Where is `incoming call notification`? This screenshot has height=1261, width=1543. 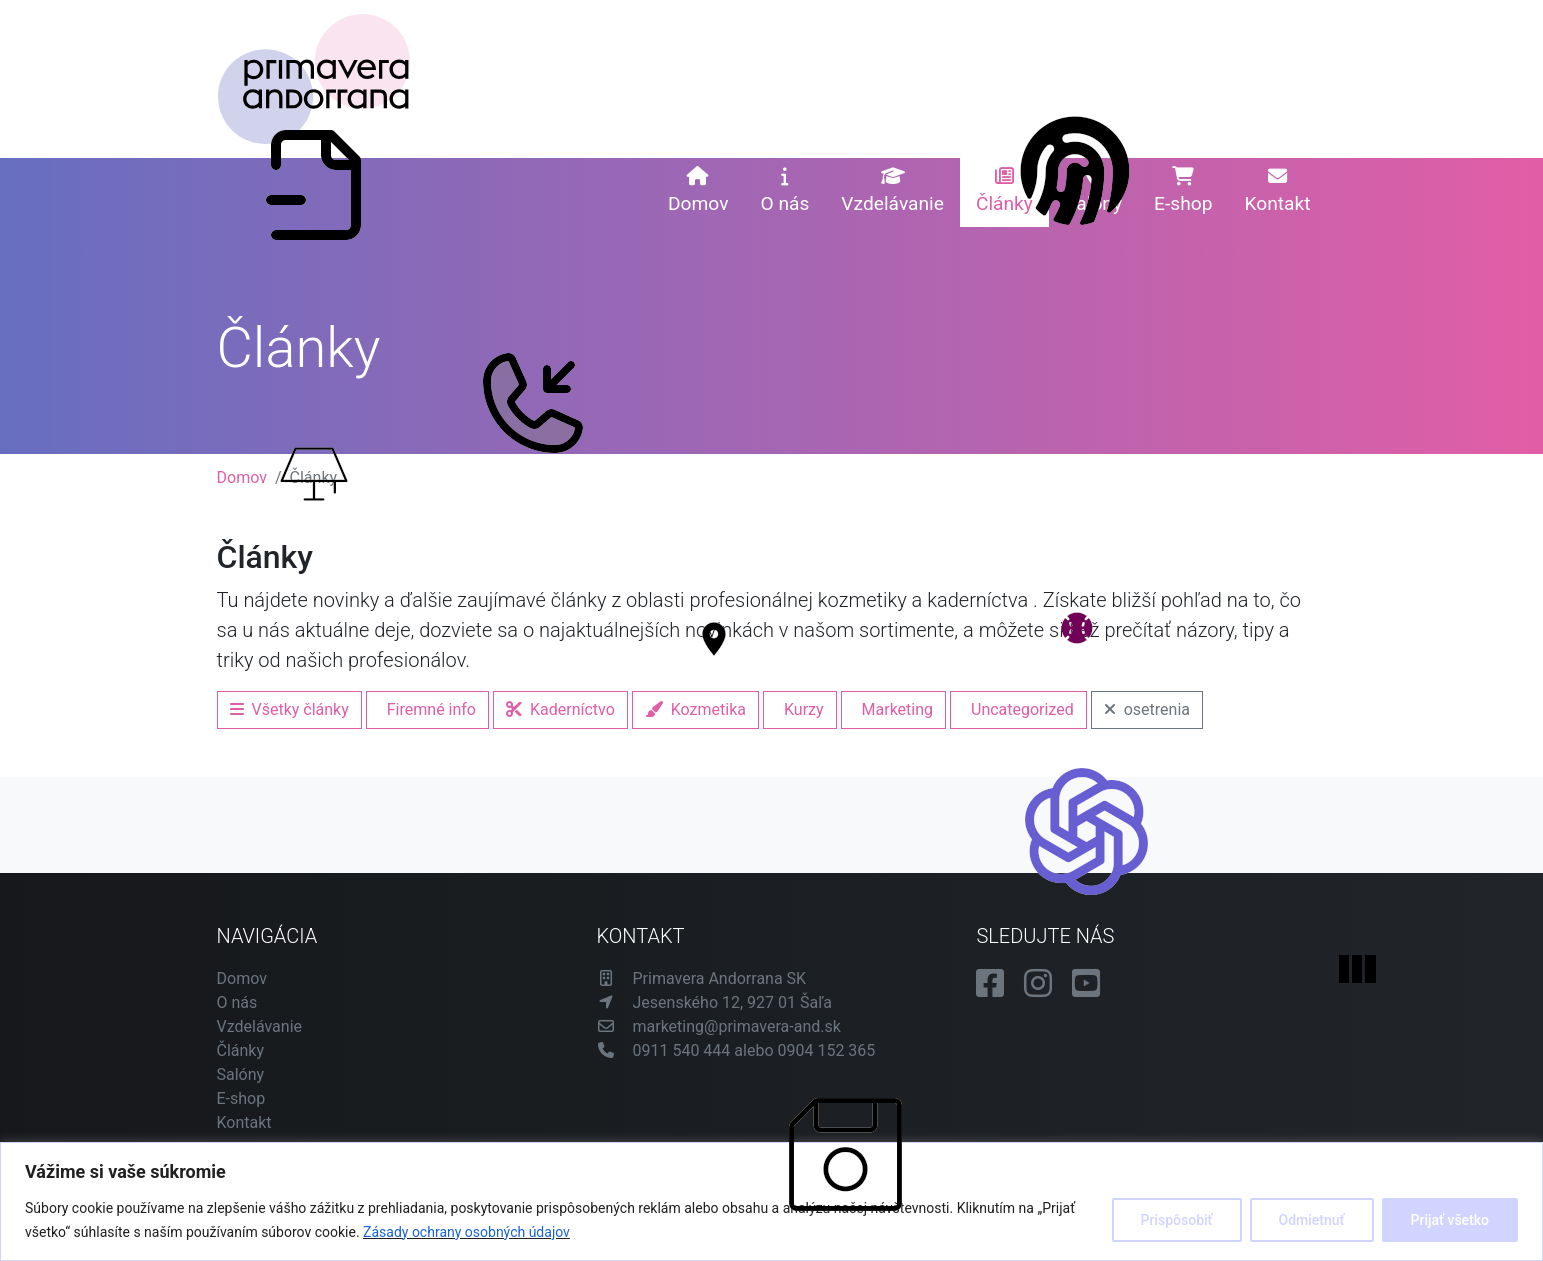 incoming call notification is located at coordinates (535, 401).